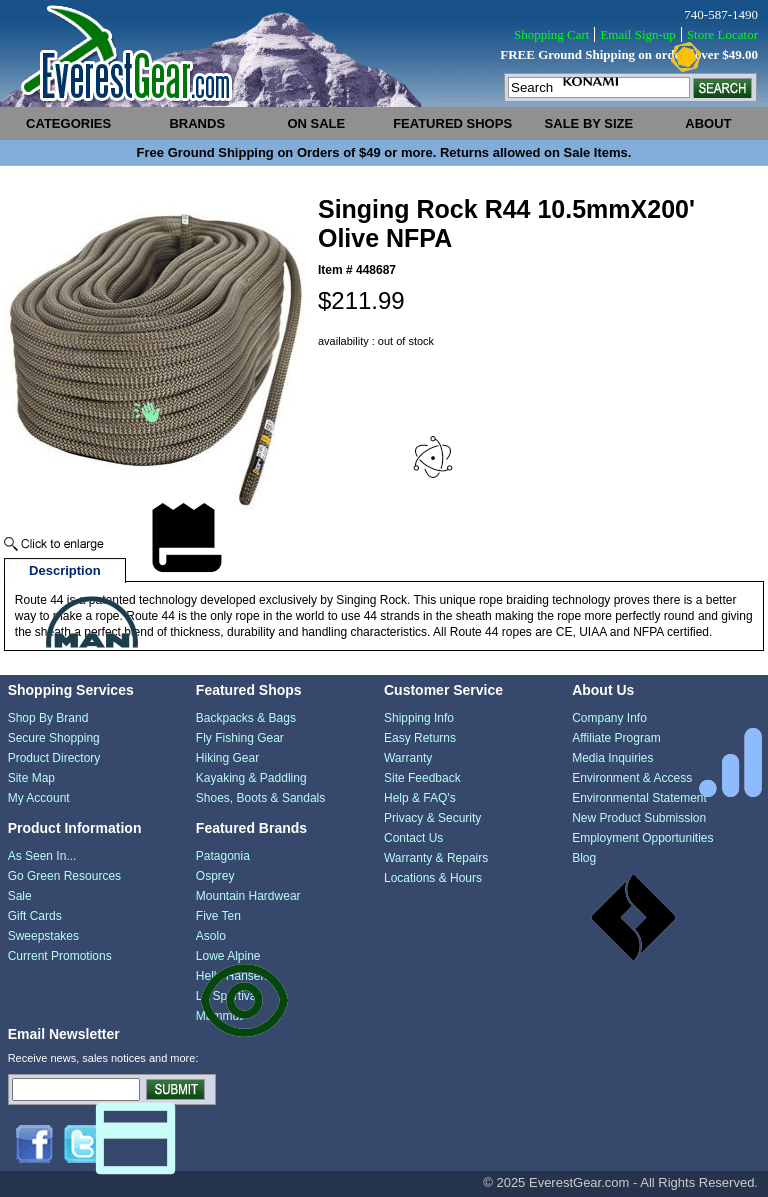 This screenshot has width=768, height=1197. I want to click on view saved payment methods, so click(135, 1138).